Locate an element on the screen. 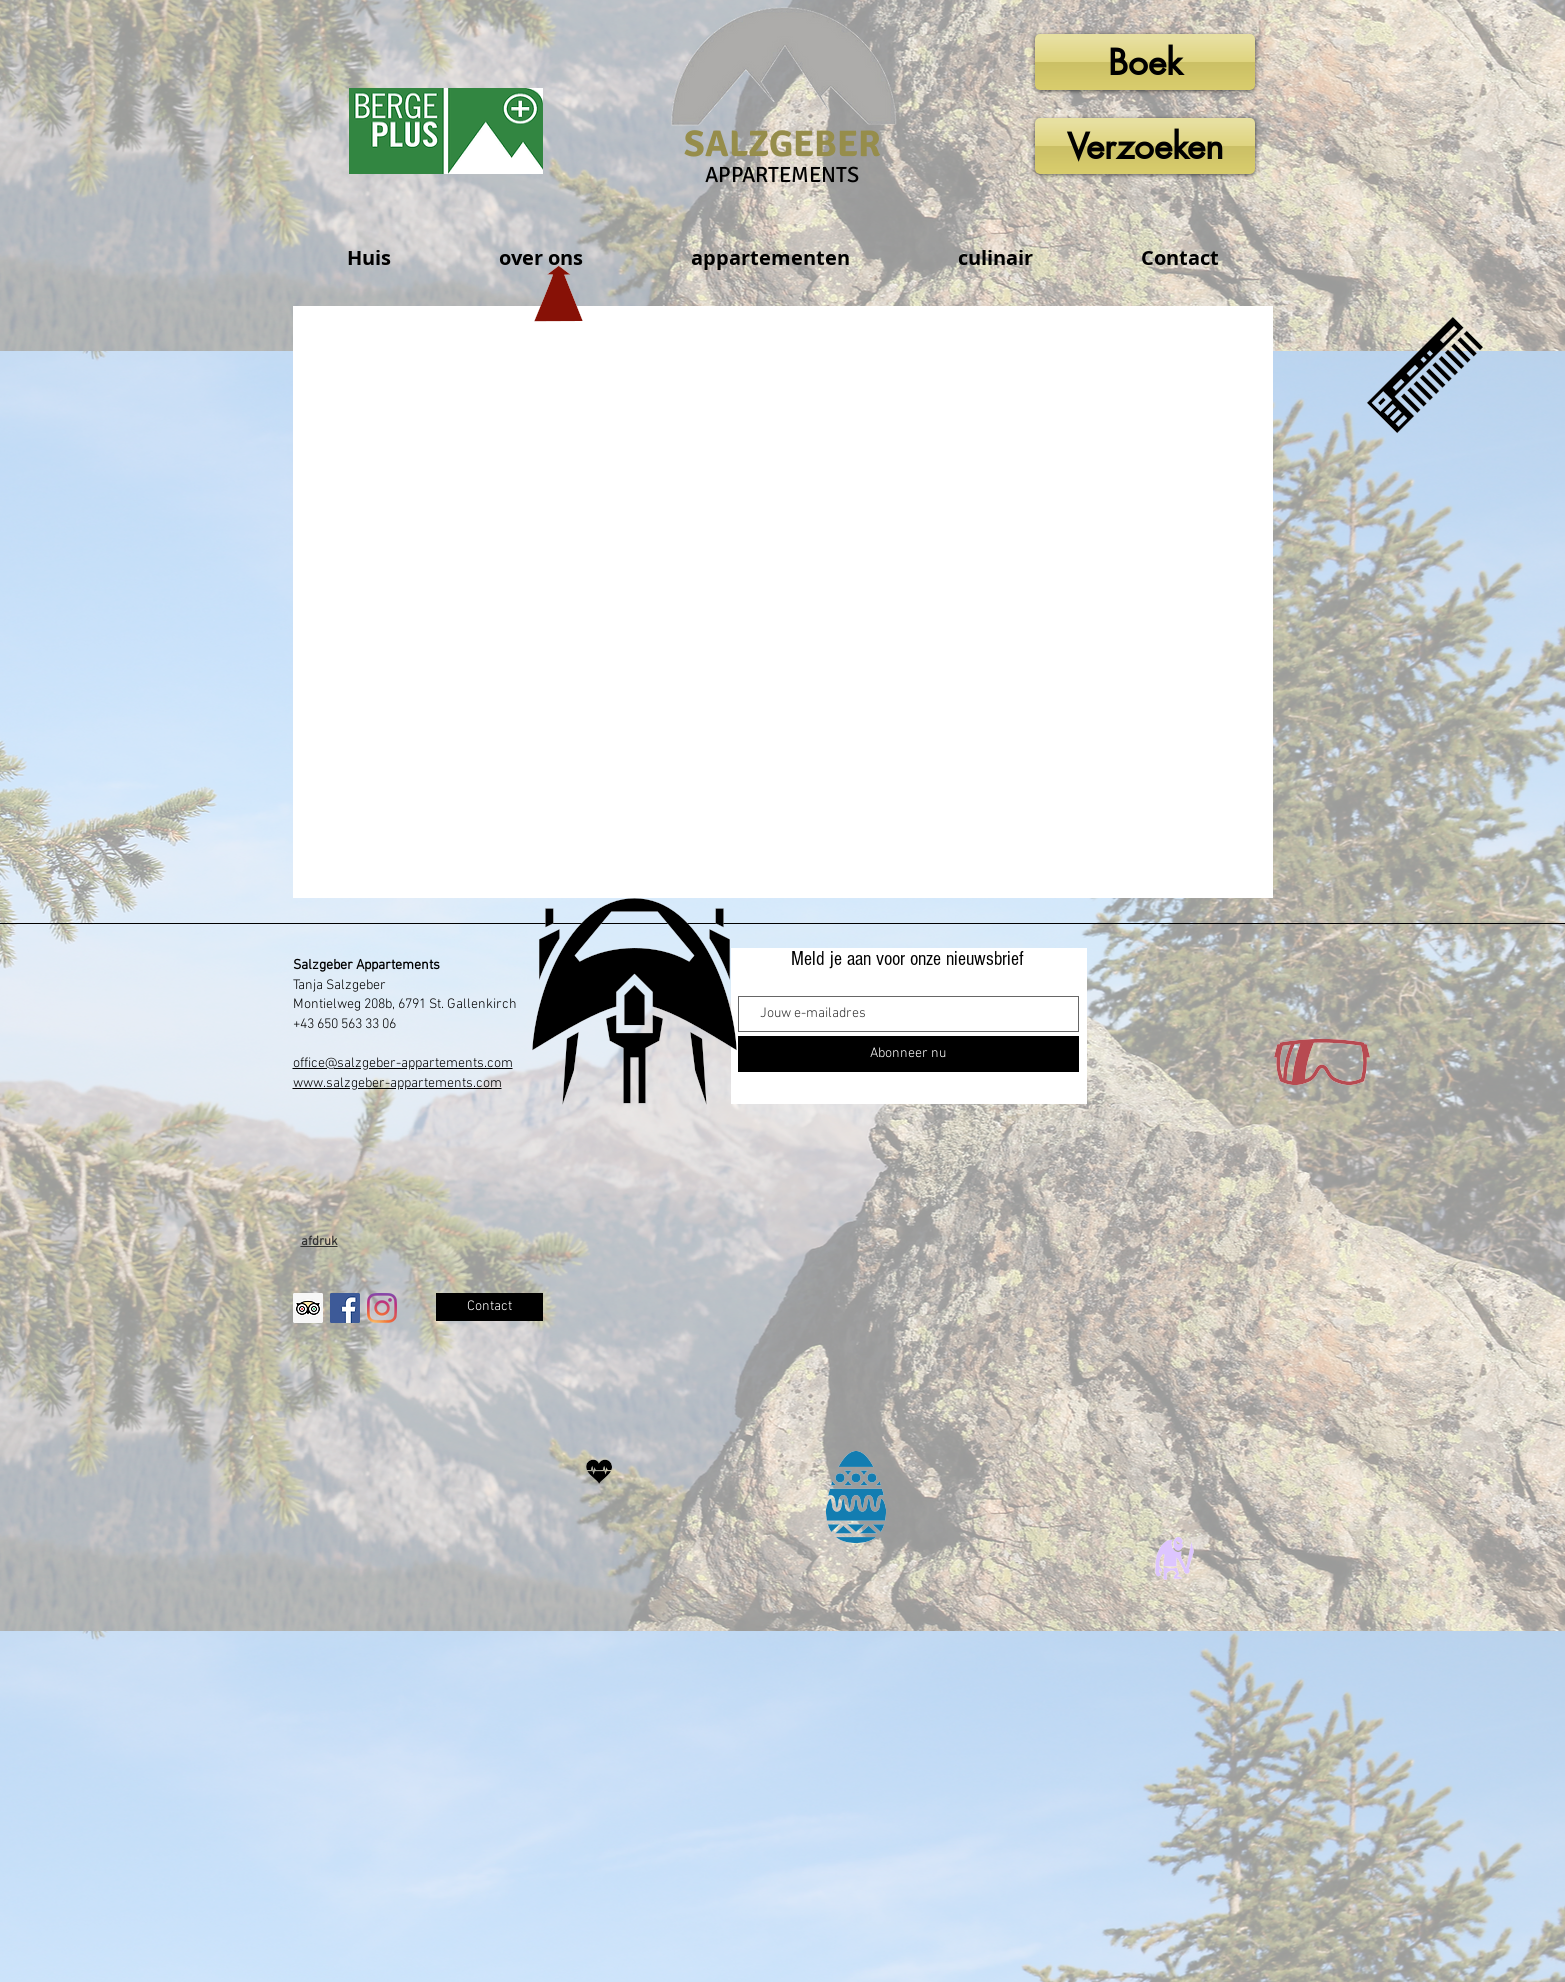 Image resolution: width=1565 pixels, height=1982 pixels. increase thrust or acceleration is located at coordinates (558, 293).